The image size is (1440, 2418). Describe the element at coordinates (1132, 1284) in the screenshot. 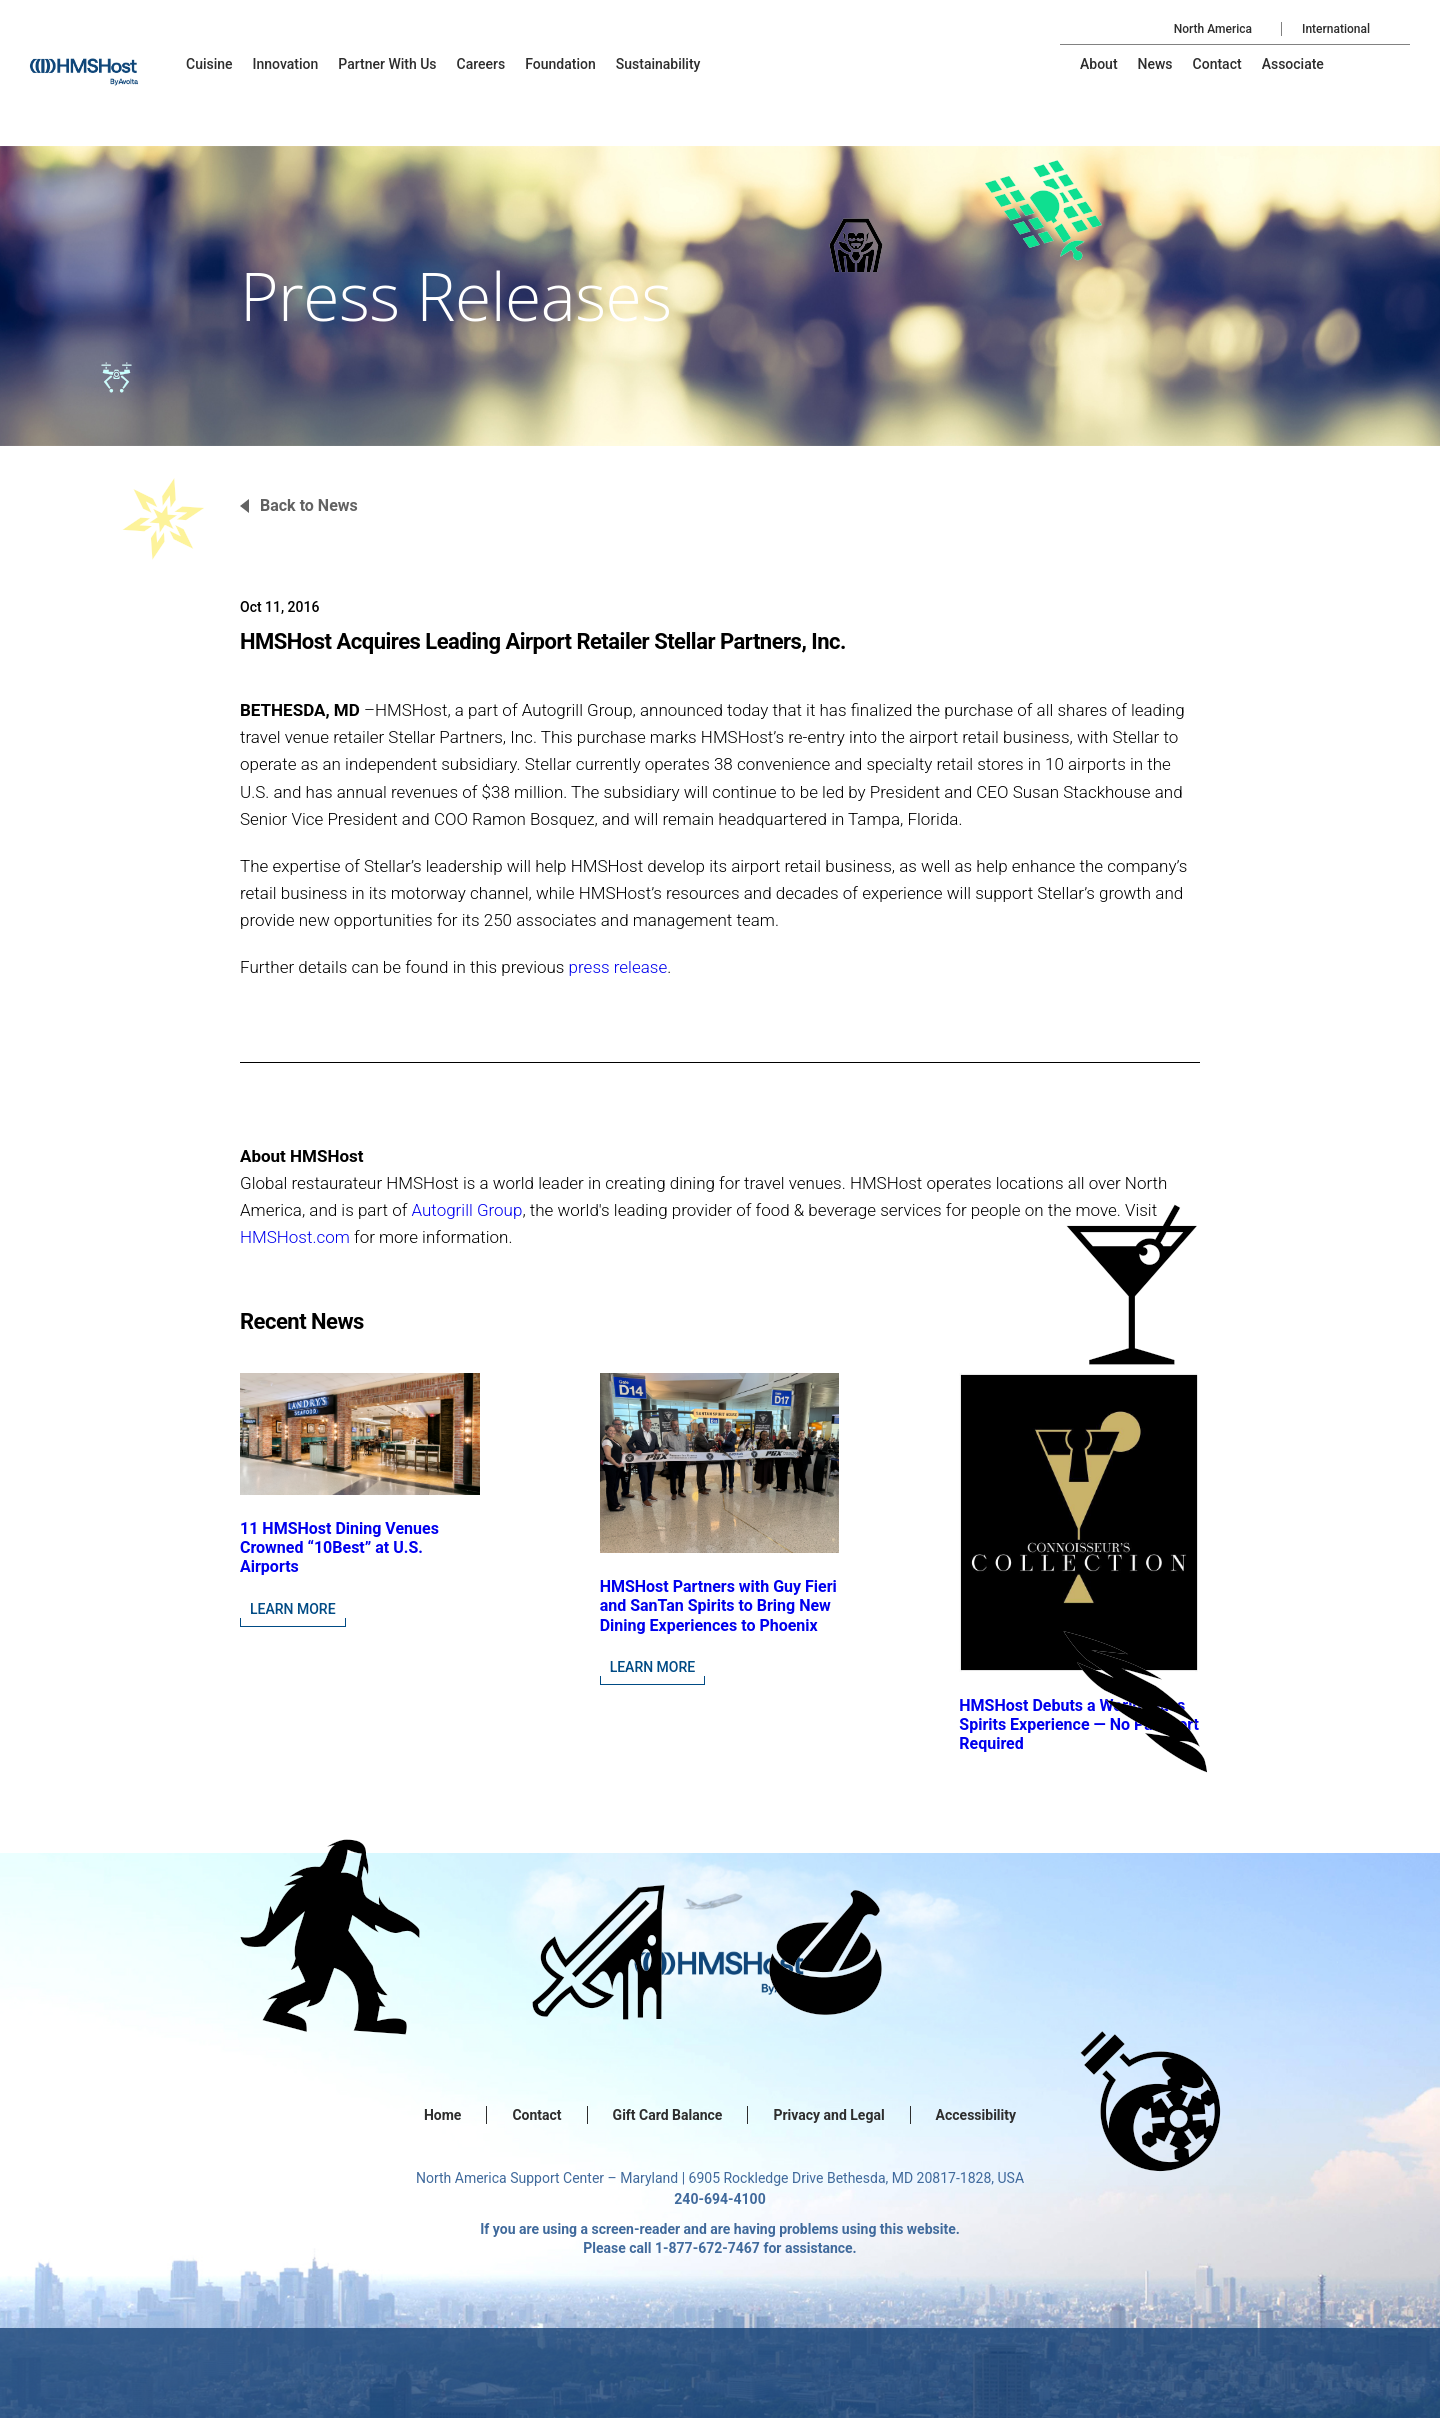

I see `access bar or cocktail menu` at that location.